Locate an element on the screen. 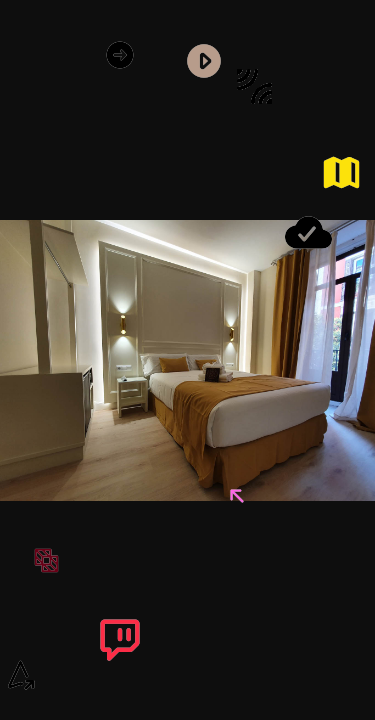 The image size is (375, 720). share your current location is located at coordinates (20, 674).